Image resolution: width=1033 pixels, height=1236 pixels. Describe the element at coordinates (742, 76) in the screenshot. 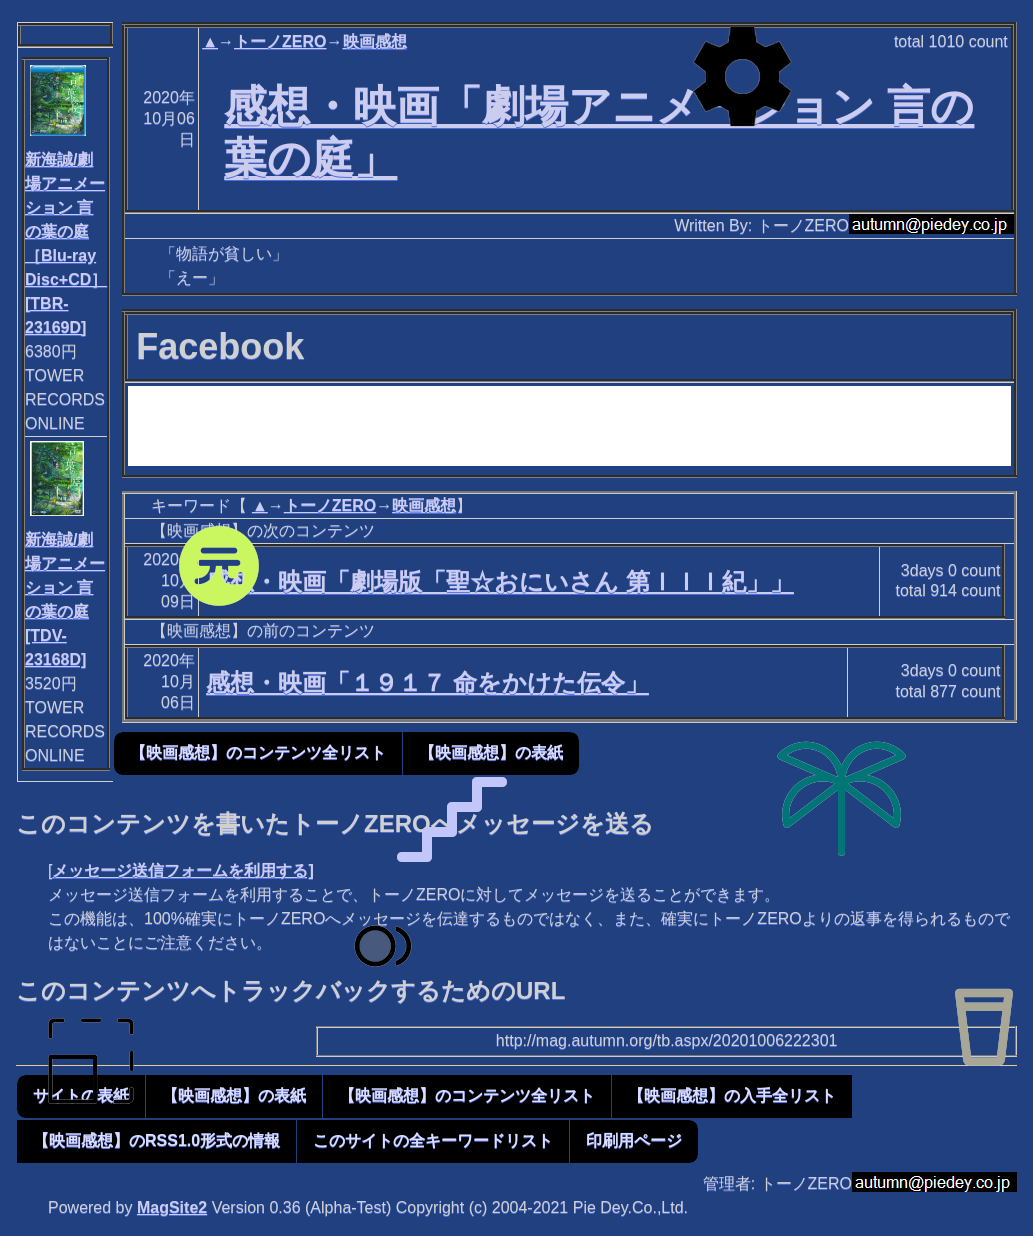

I see `open settings menu` at that location.